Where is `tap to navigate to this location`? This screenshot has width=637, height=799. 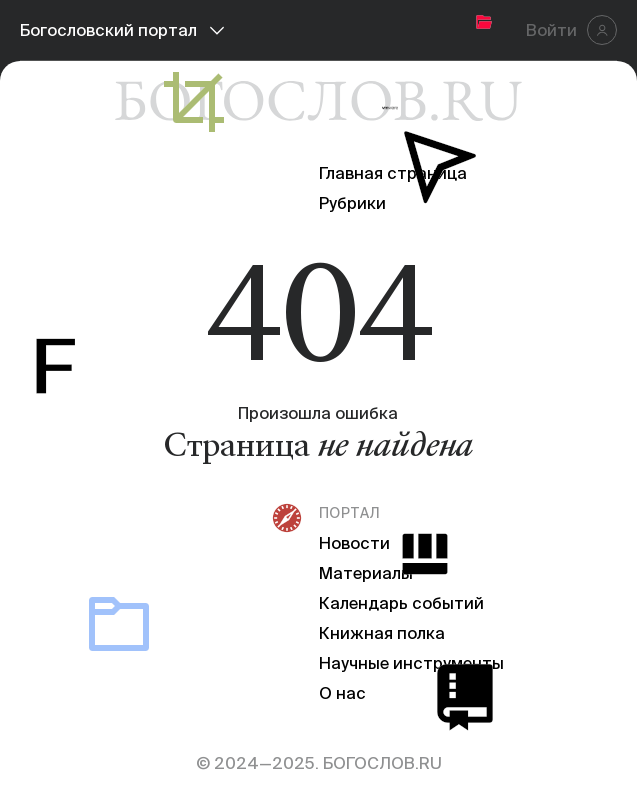
tap to navigate to this location is located at coordinates (439, 166).